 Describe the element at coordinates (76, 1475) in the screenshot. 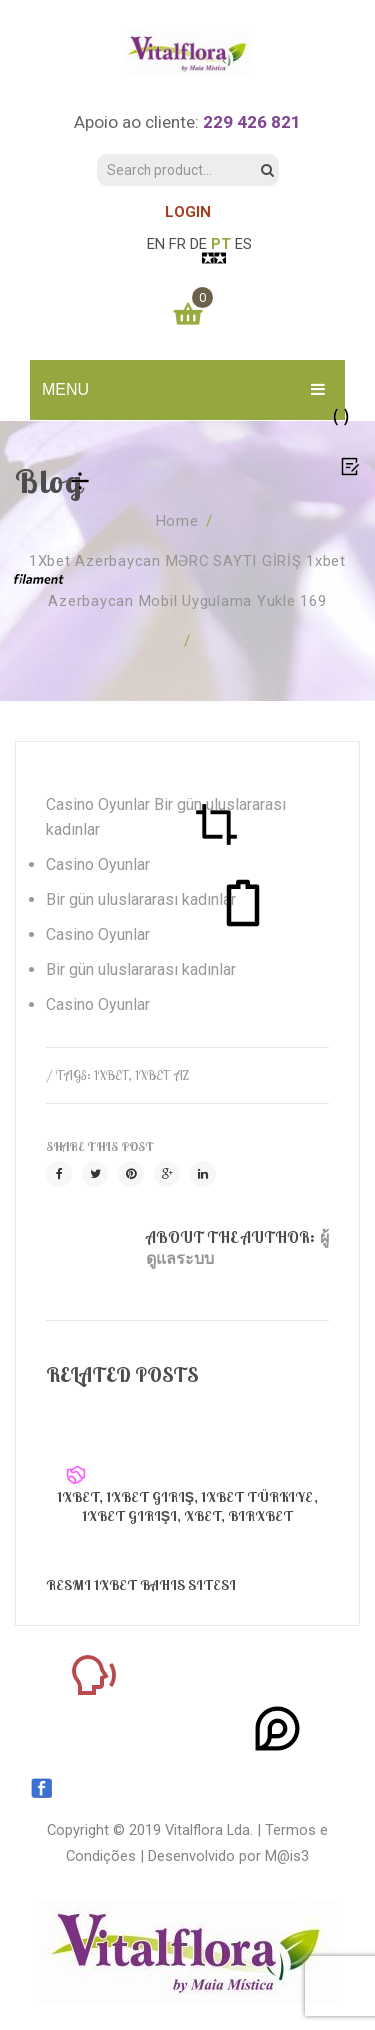

I see `indicates a partnership or collaboration` at that location.